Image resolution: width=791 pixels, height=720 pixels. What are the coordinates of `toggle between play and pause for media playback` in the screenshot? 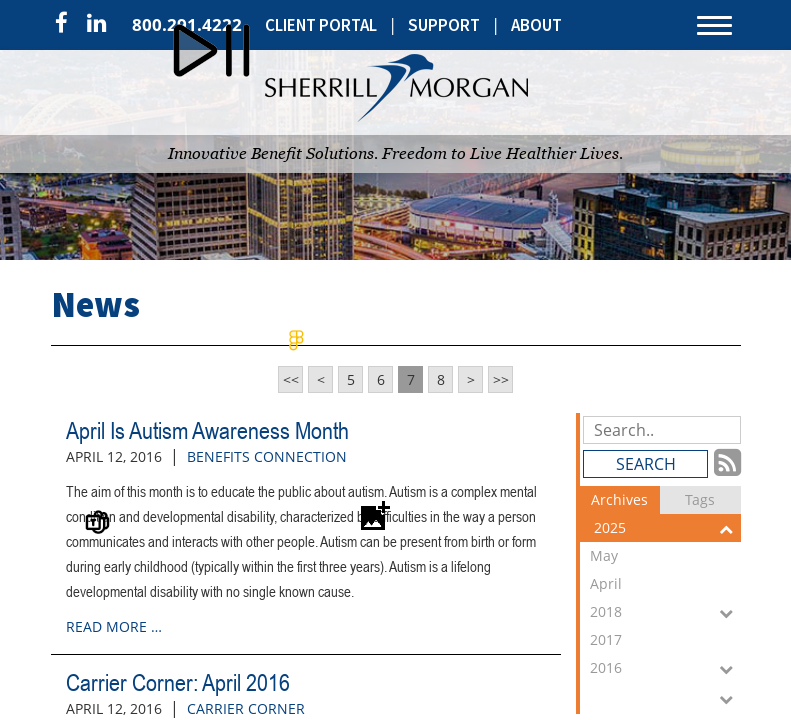 It's located at (211, 50).